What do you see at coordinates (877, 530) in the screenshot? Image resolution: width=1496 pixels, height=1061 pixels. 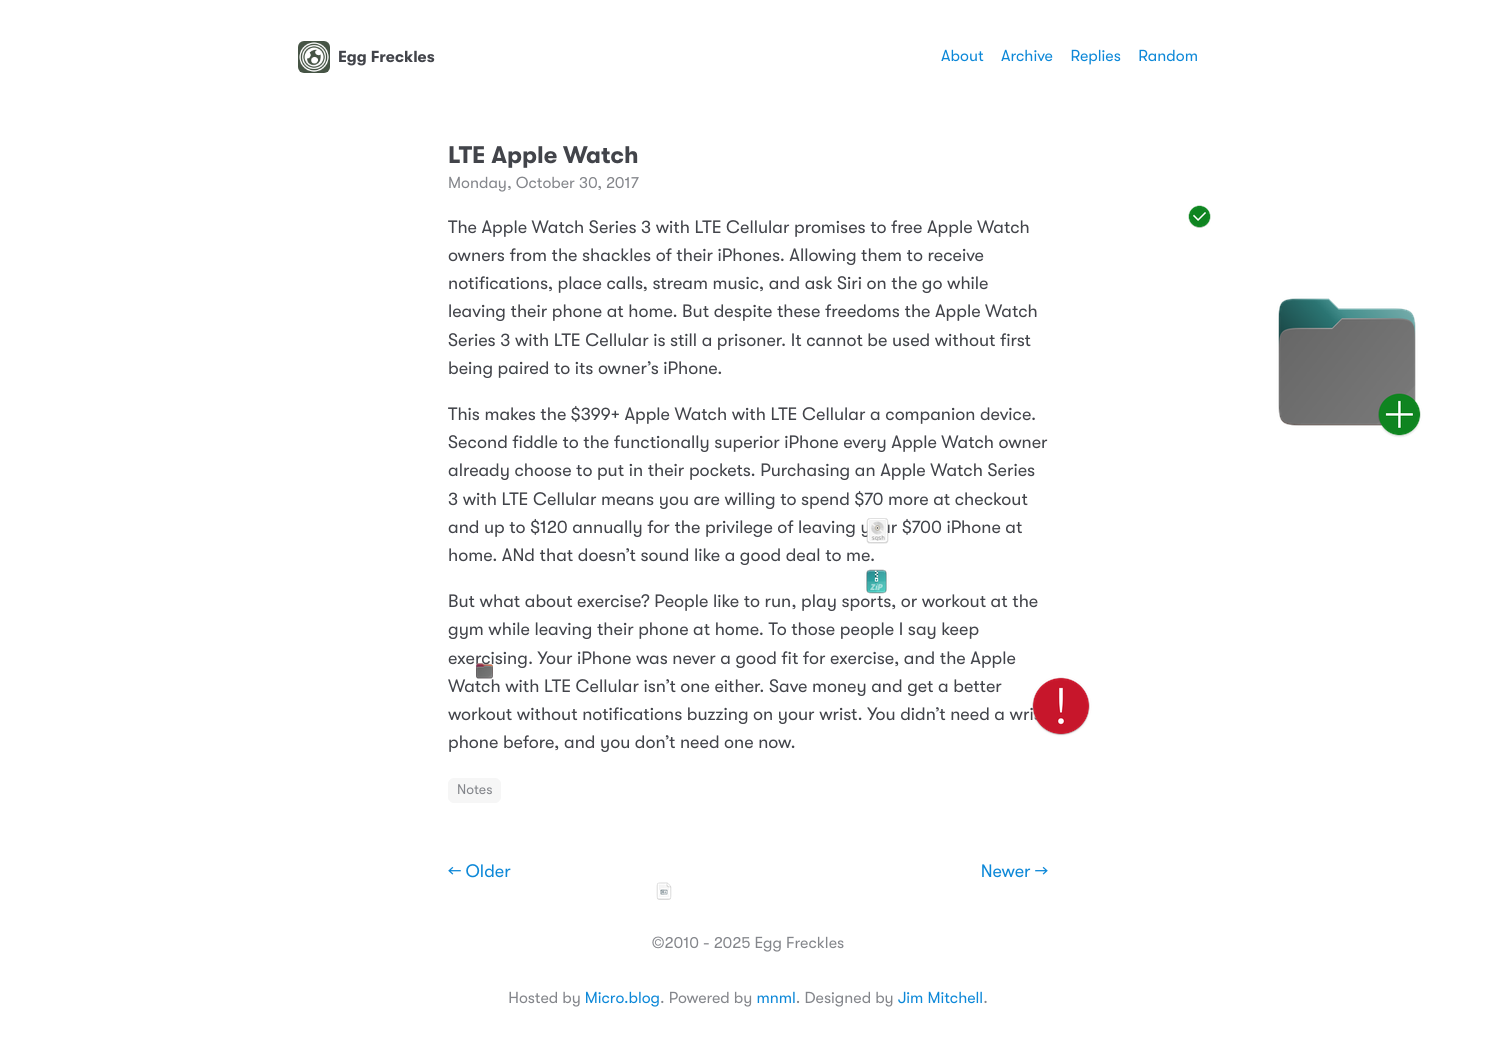 I see `a squashfs compressed filesystem image file` at bounding box center [877, 530].